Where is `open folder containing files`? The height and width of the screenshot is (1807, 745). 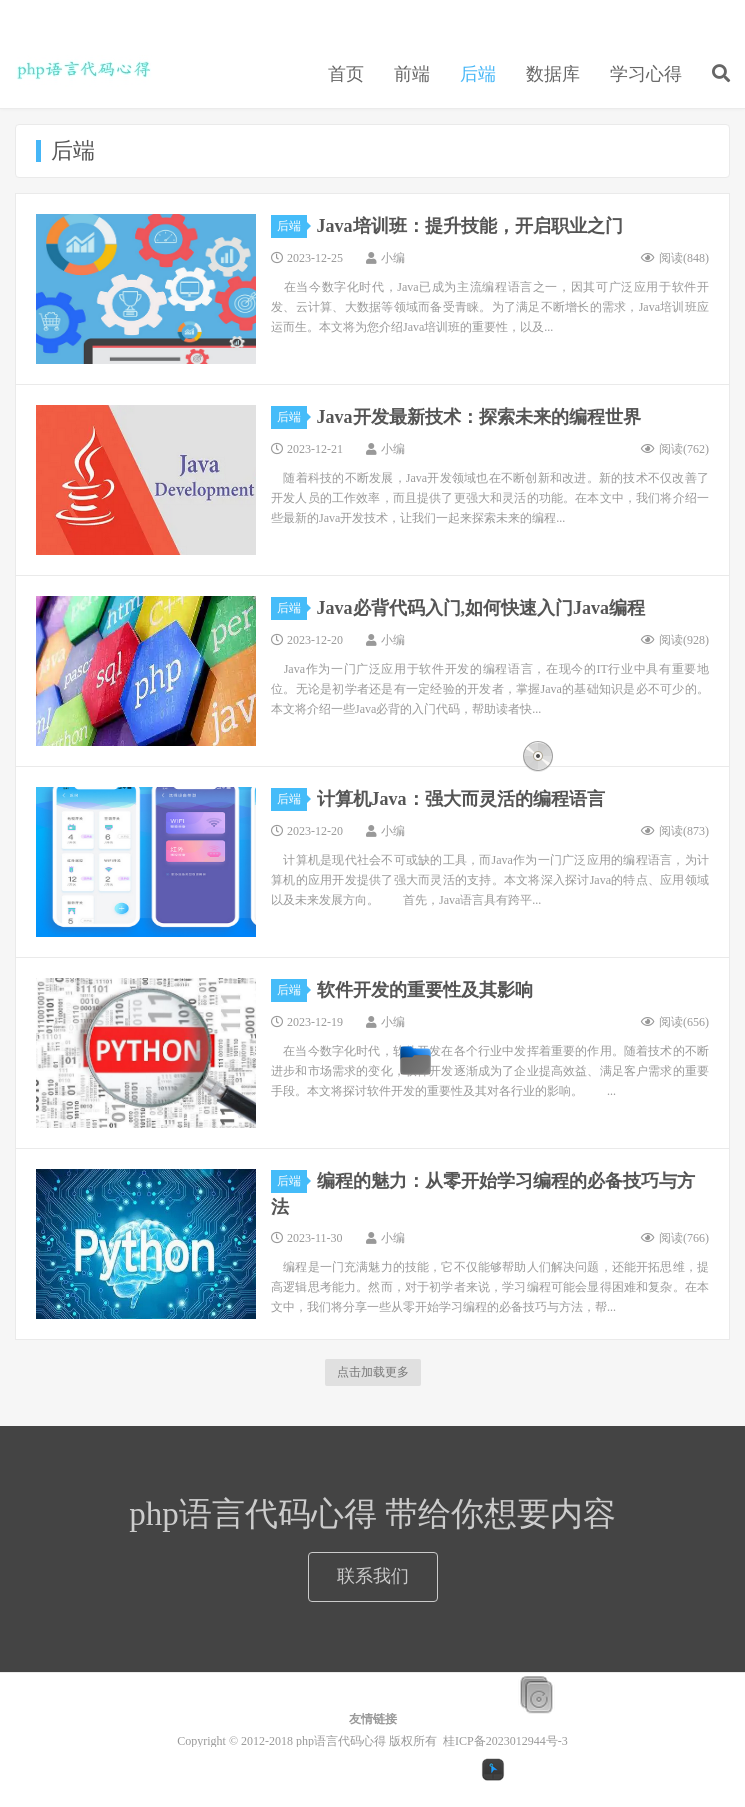
open folder containing files is located at coordinates (415, 1060).